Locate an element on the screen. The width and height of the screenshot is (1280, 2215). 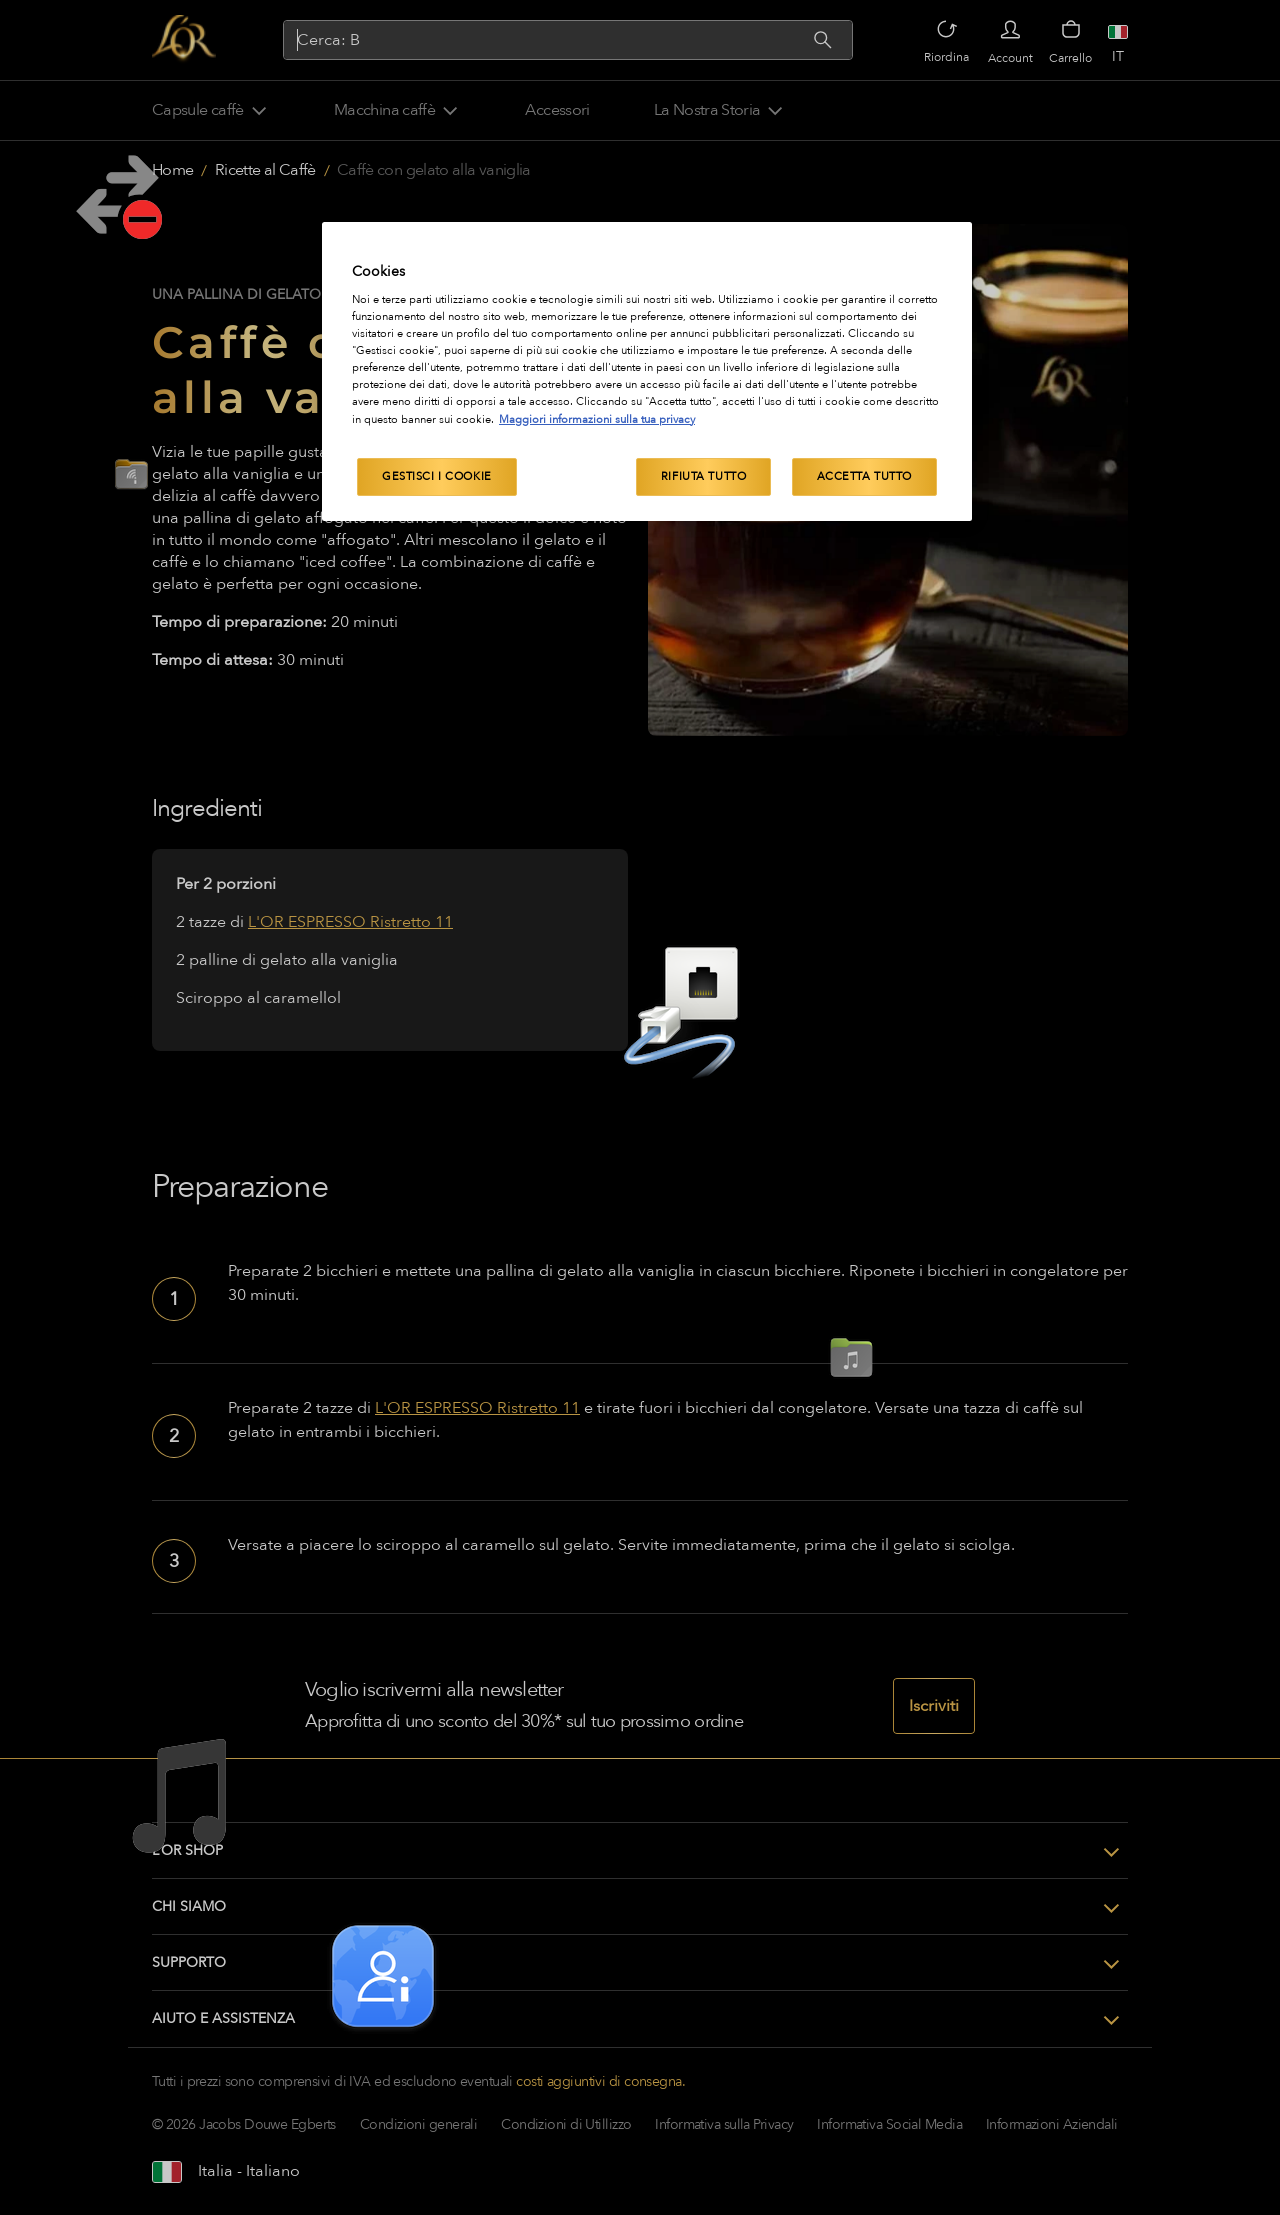
network connection error is located at coordinates (117, 194).